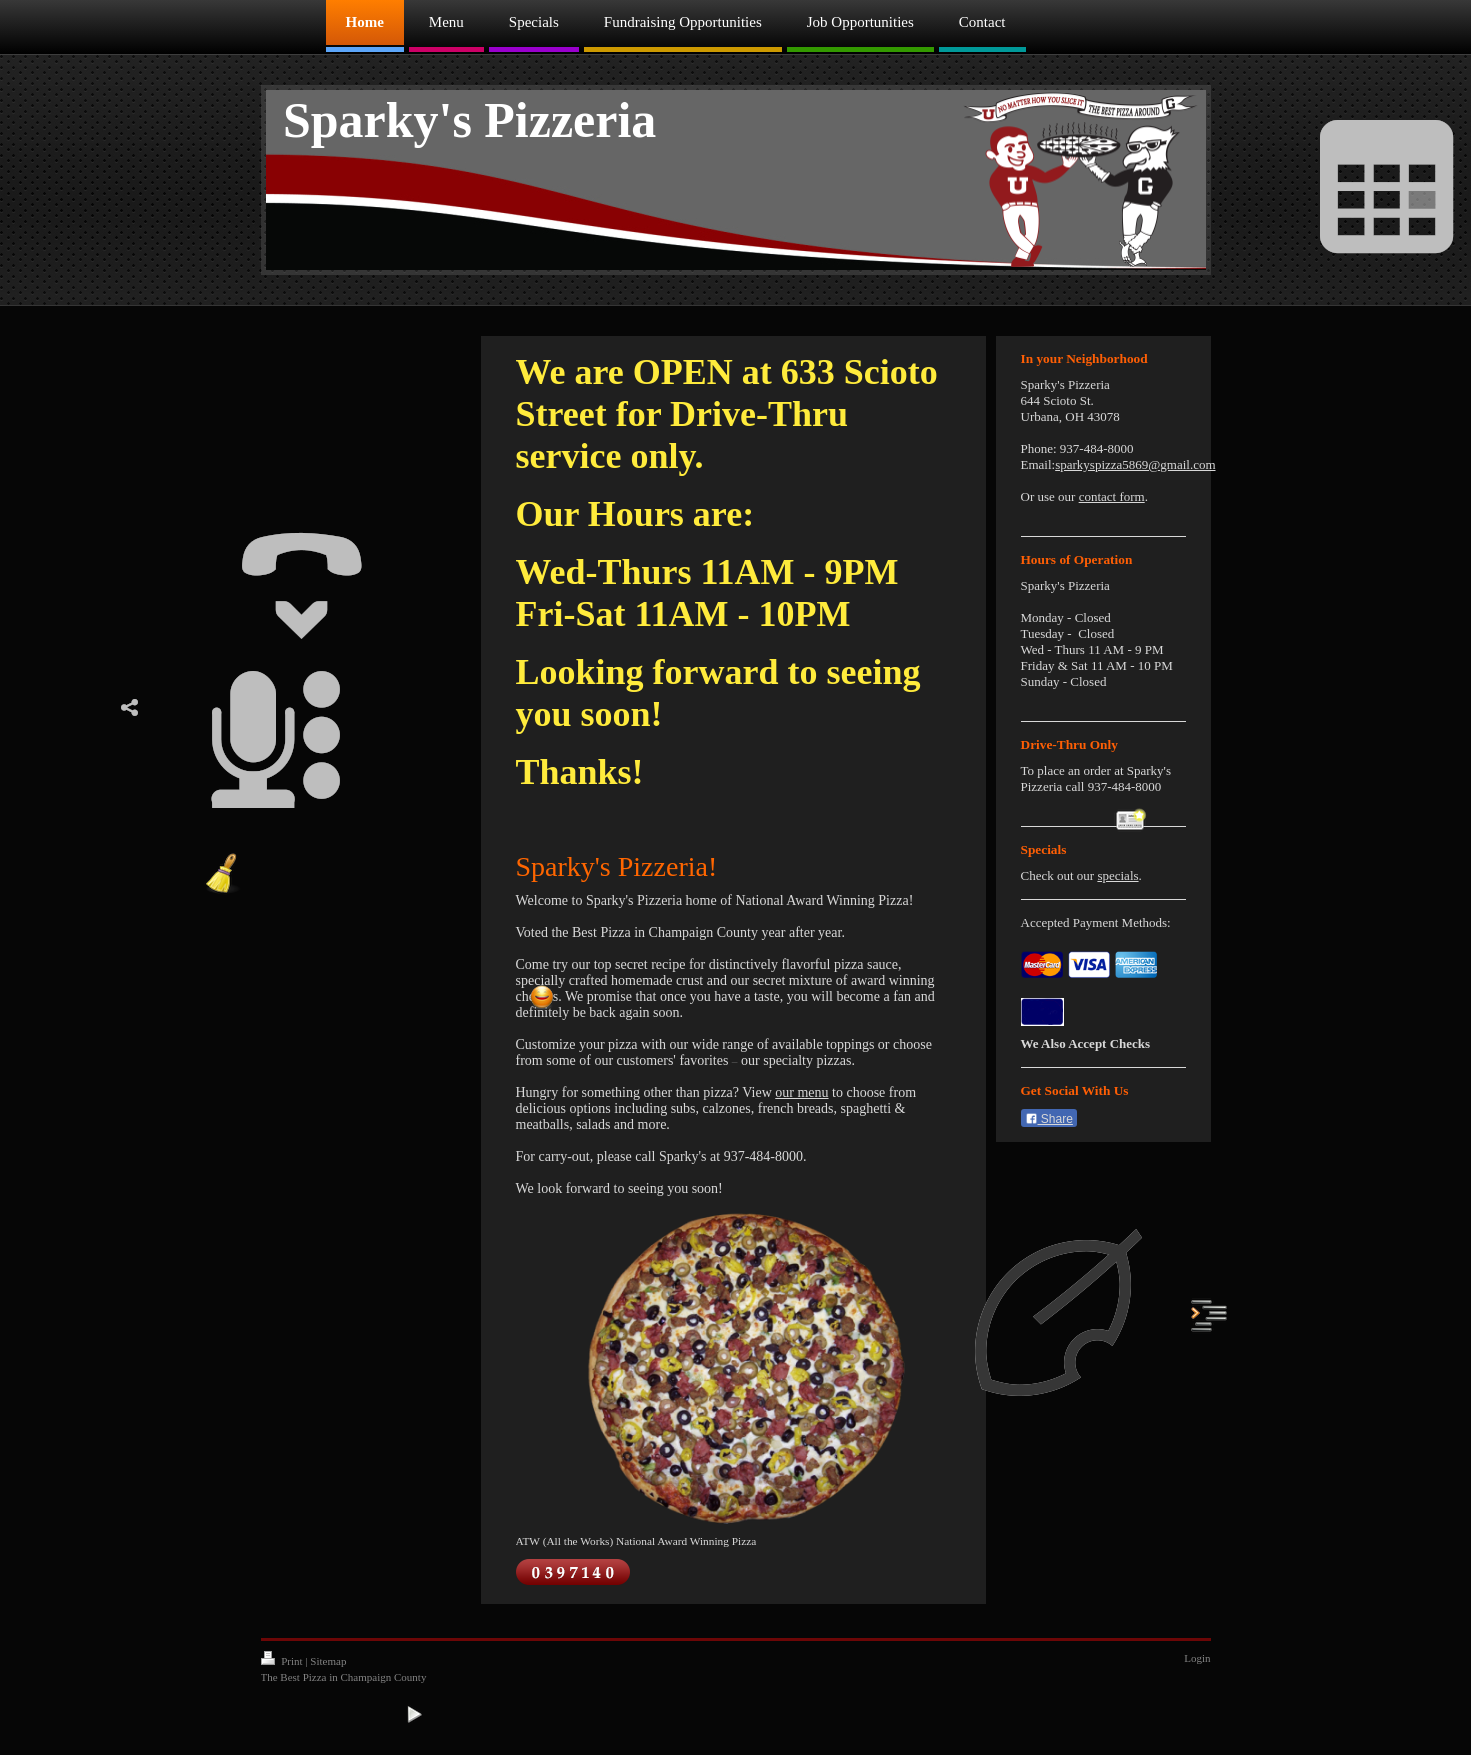 This screenshot has height=1755, width=1471. What do you see at coordinates (1209, 1317) in the screenshot?
I see `decrease text indentation` at bounding box center [1209, 1317].